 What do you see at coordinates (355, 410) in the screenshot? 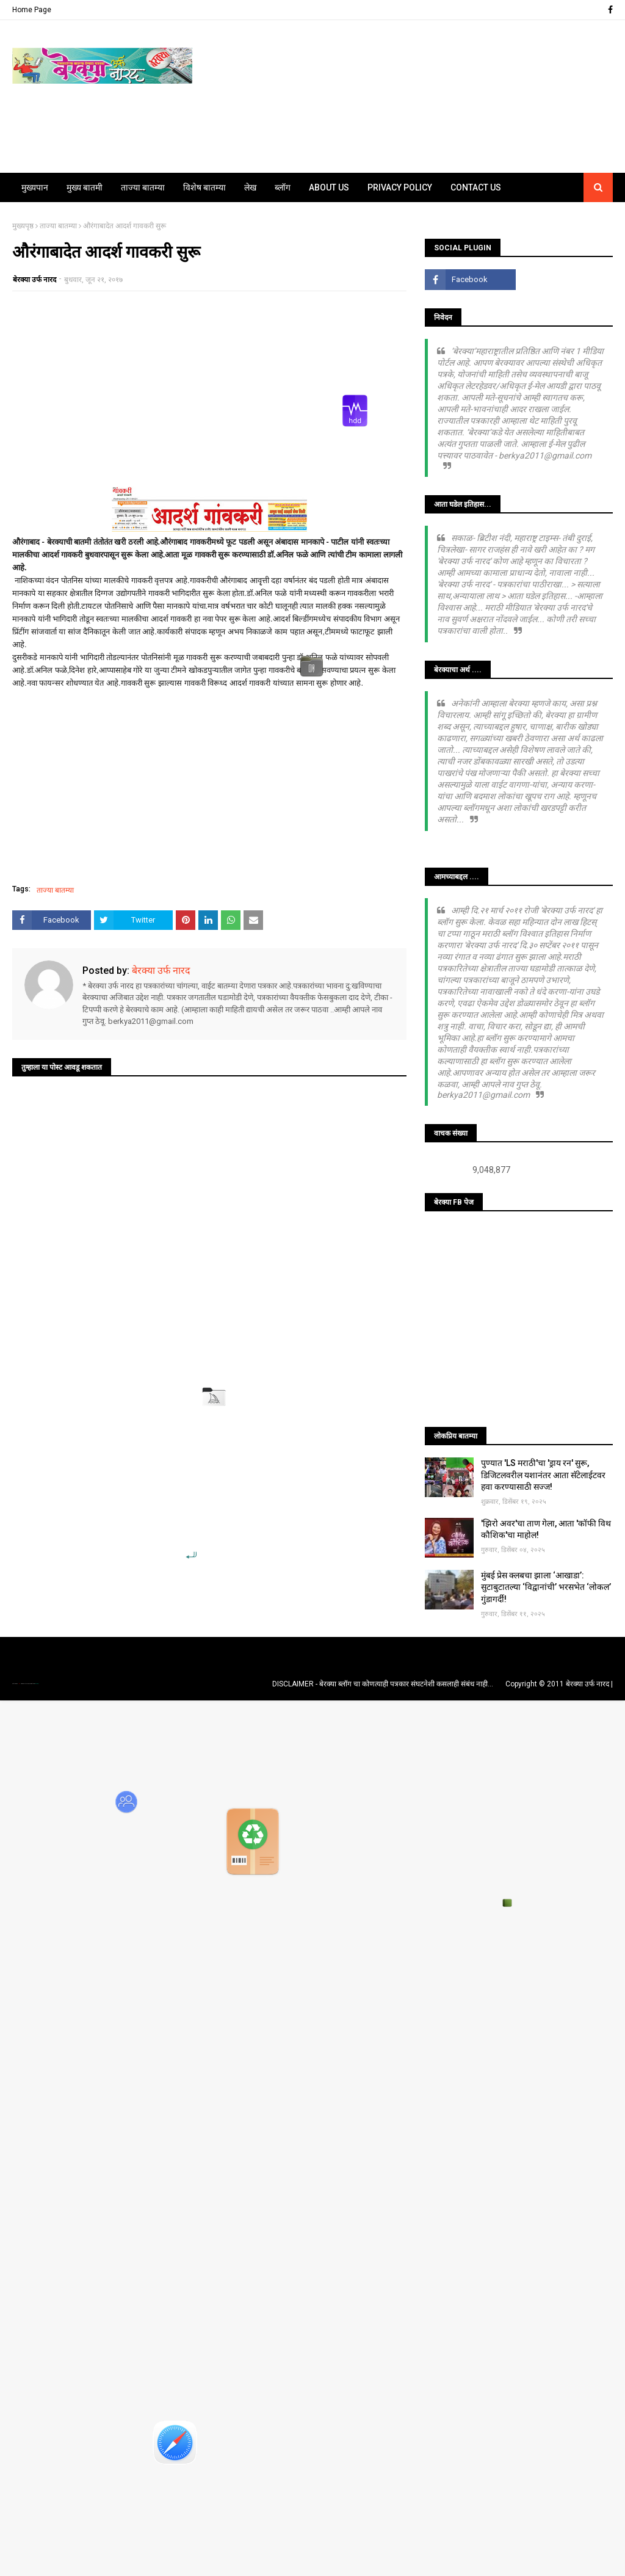
I see `virtualbox hard disk drive file` at bounding box center [355, 410].